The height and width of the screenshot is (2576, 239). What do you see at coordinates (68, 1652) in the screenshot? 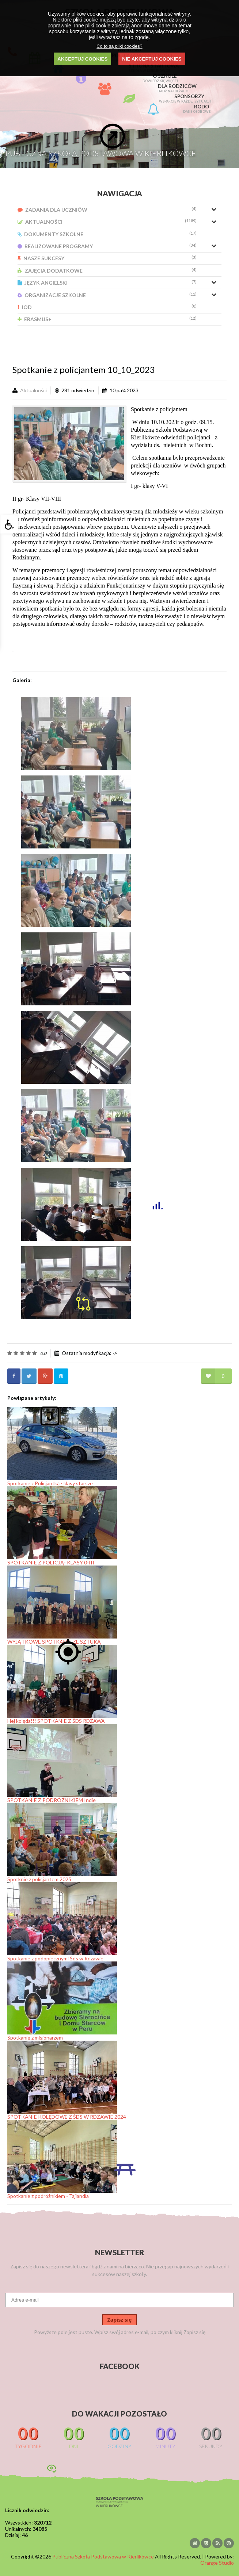
I see `center map on your current location` at bounding box center [68, 1652].